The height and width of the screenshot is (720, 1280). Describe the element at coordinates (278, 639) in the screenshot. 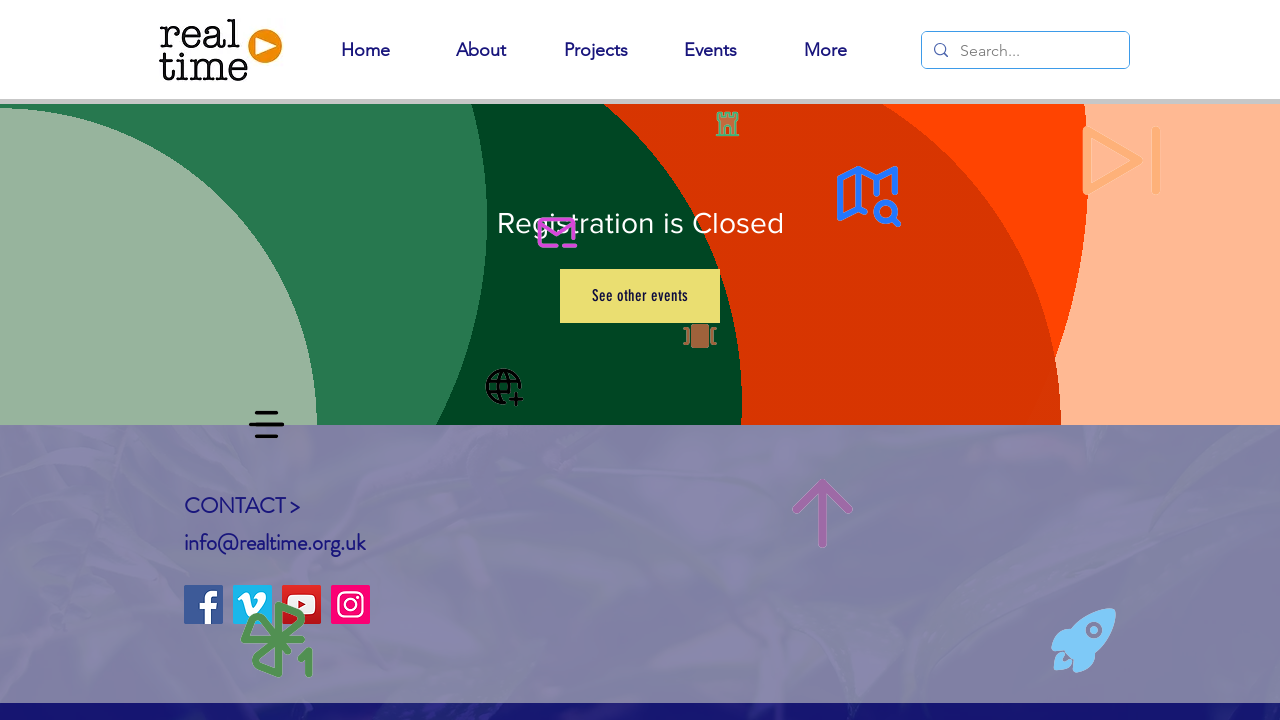

I see `adjust car ventilation fan to setting 1` at that location.